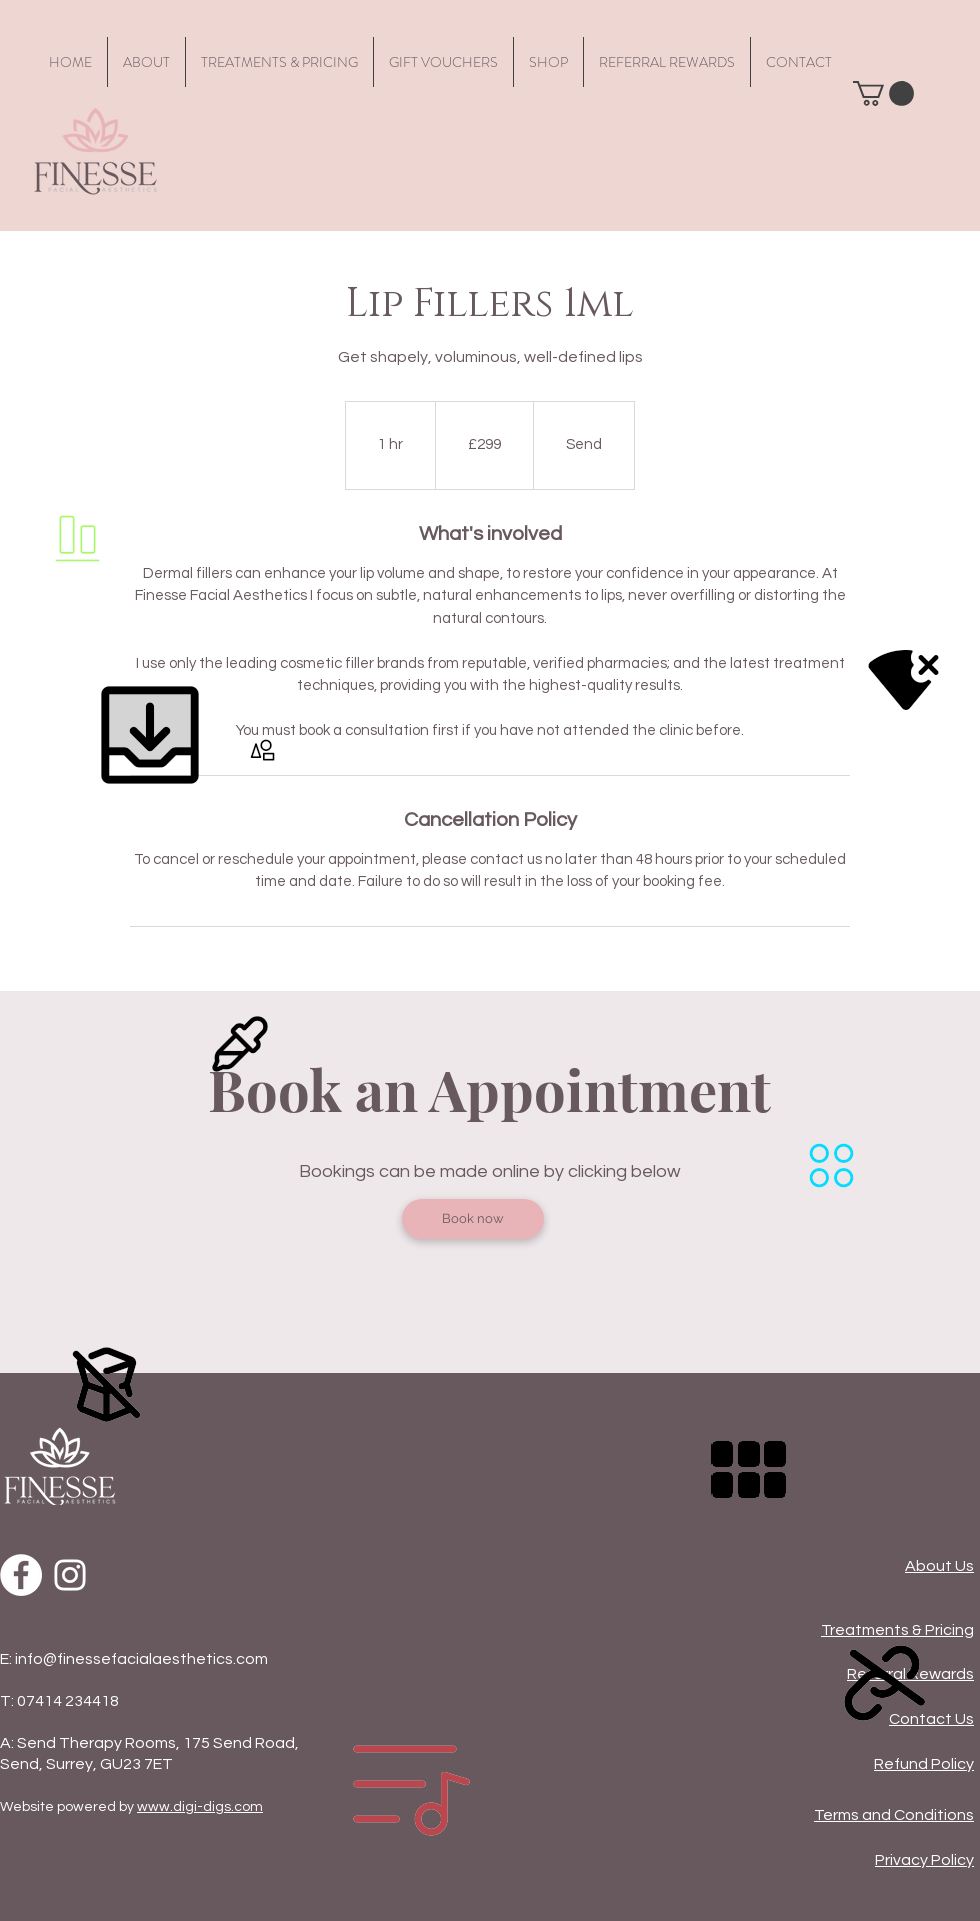  I want to click on remove or break a hyperlink, so click(882, 1683).